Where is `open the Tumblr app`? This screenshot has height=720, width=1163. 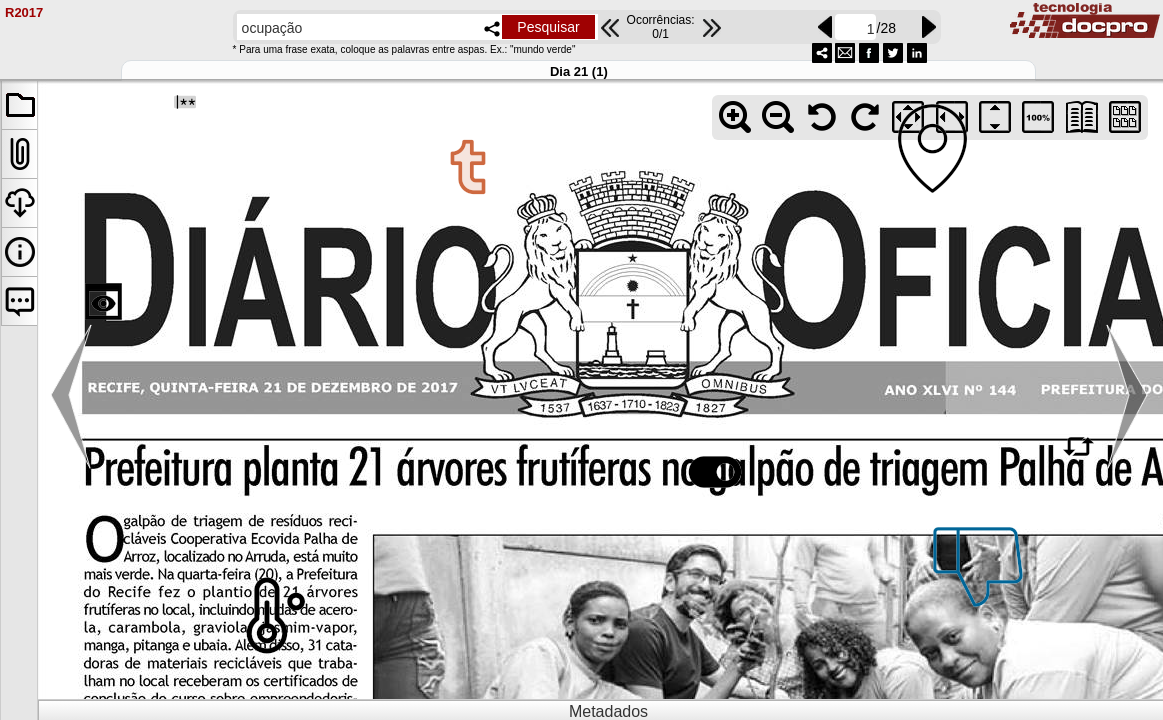
open the Tumblr app is located at coordinates (468, 167).